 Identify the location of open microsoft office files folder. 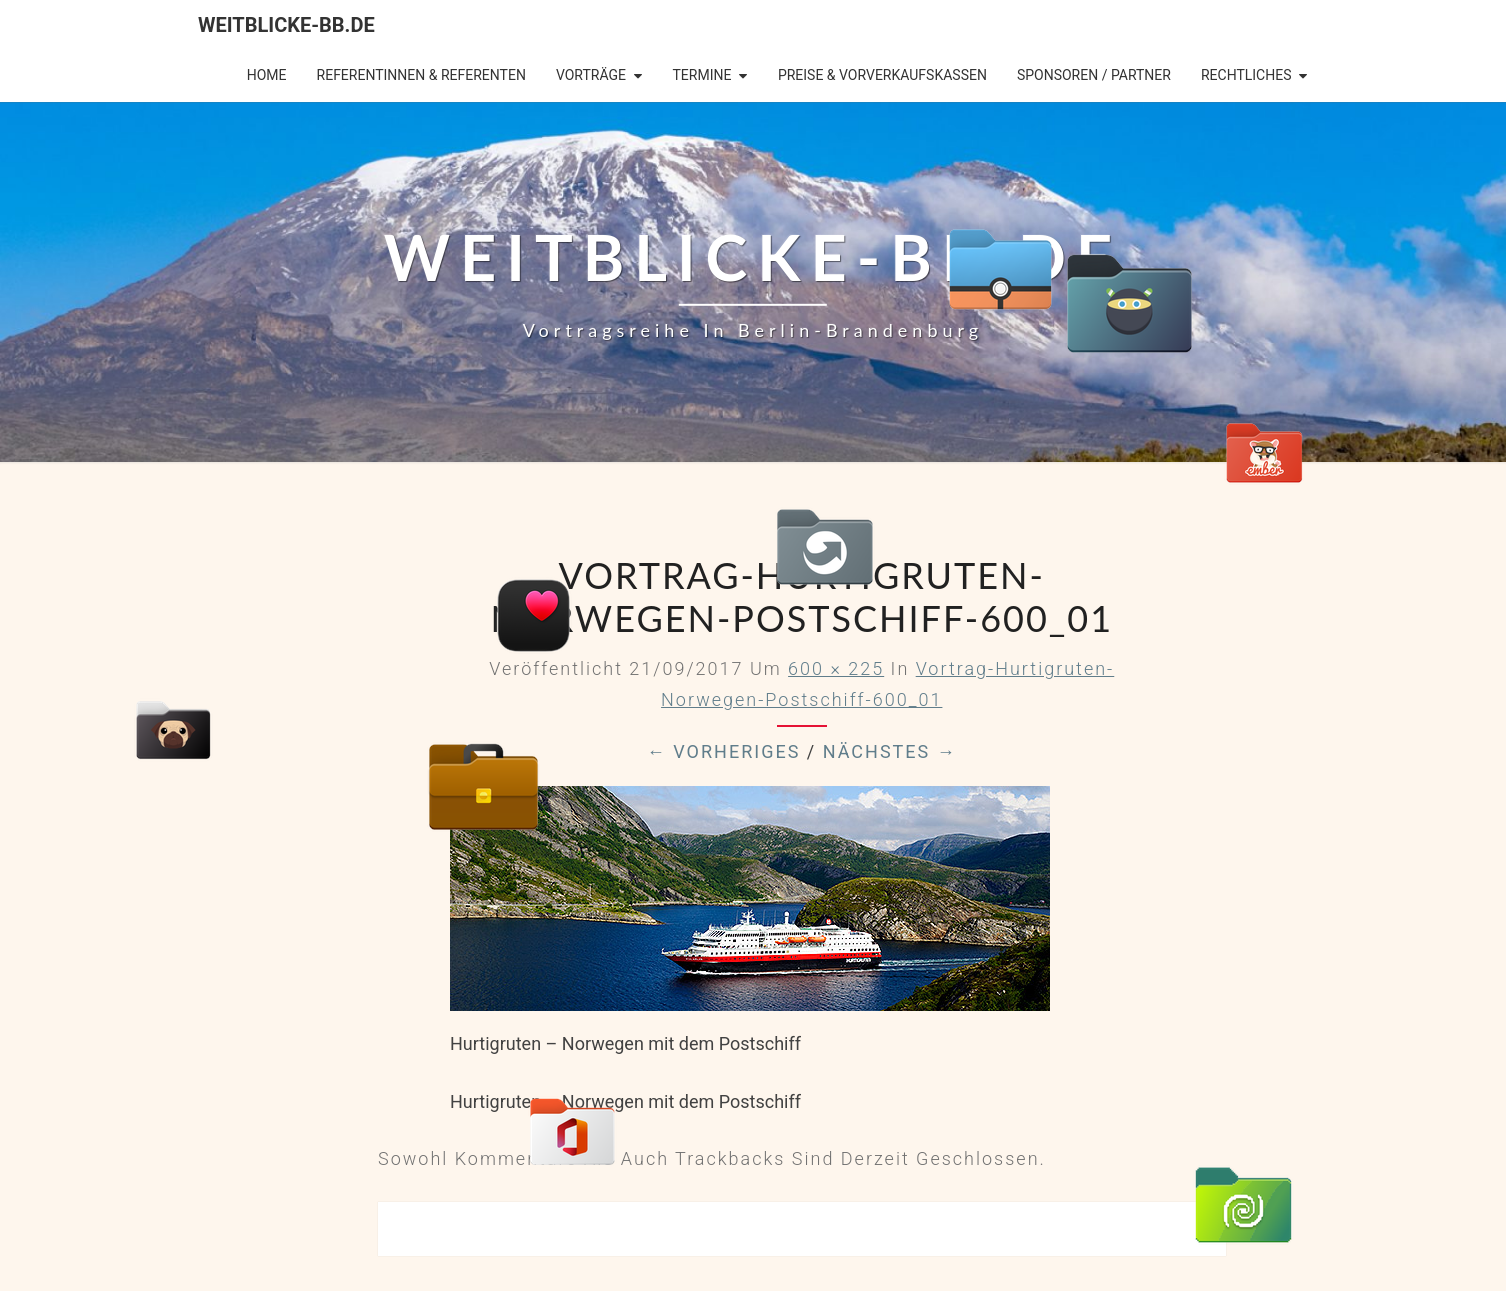
(572, 1134).